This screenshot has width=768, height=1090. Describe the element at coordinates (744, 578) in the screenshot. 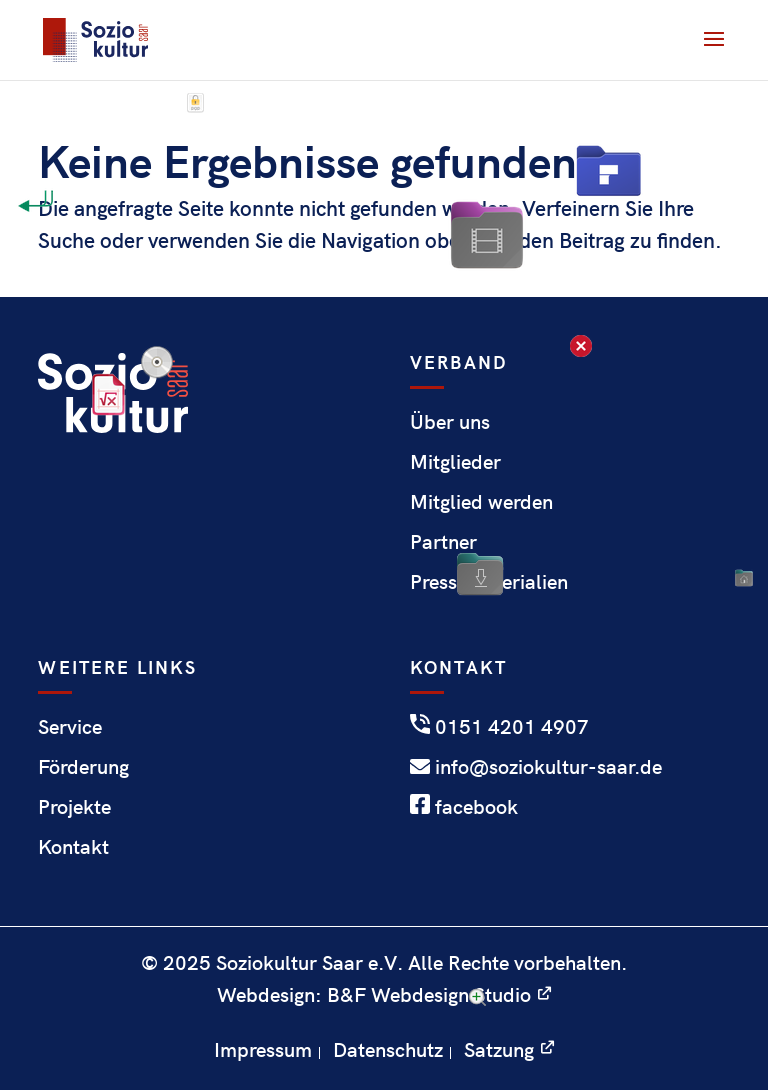

I see `access your home folder or personal files` at that location.